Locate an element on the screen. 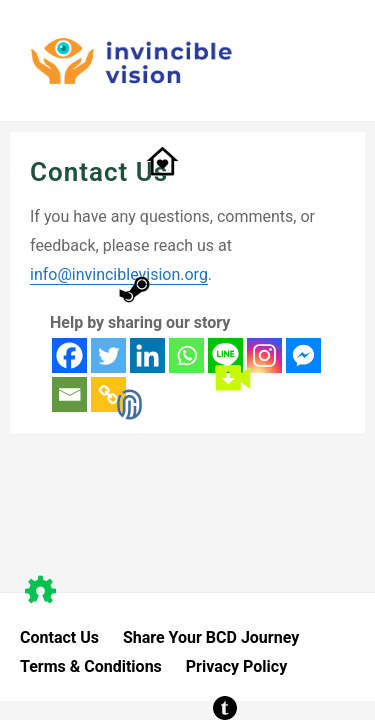 The height and width of the screenshot is (720, 375). navigate to your favorite or loved home is located at coordinates (162, 162).